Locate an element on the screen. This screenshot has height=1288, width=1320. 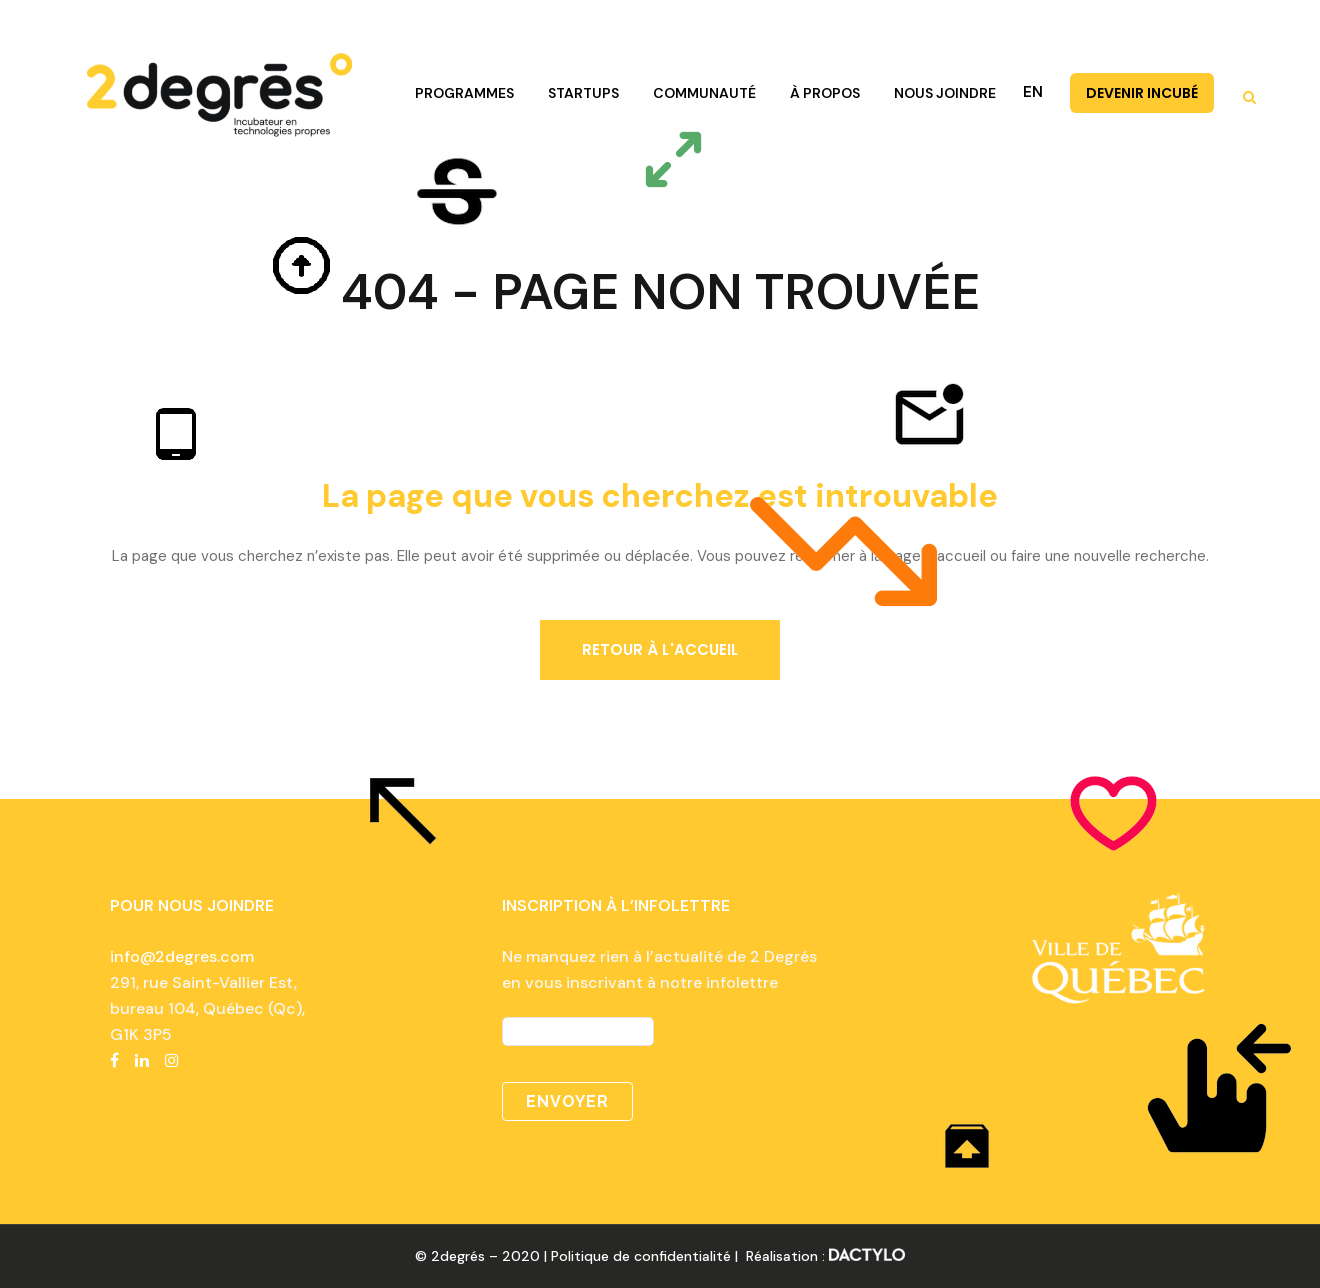
apply strikethrough formatting to selected text is located at coordinates (457, 198).